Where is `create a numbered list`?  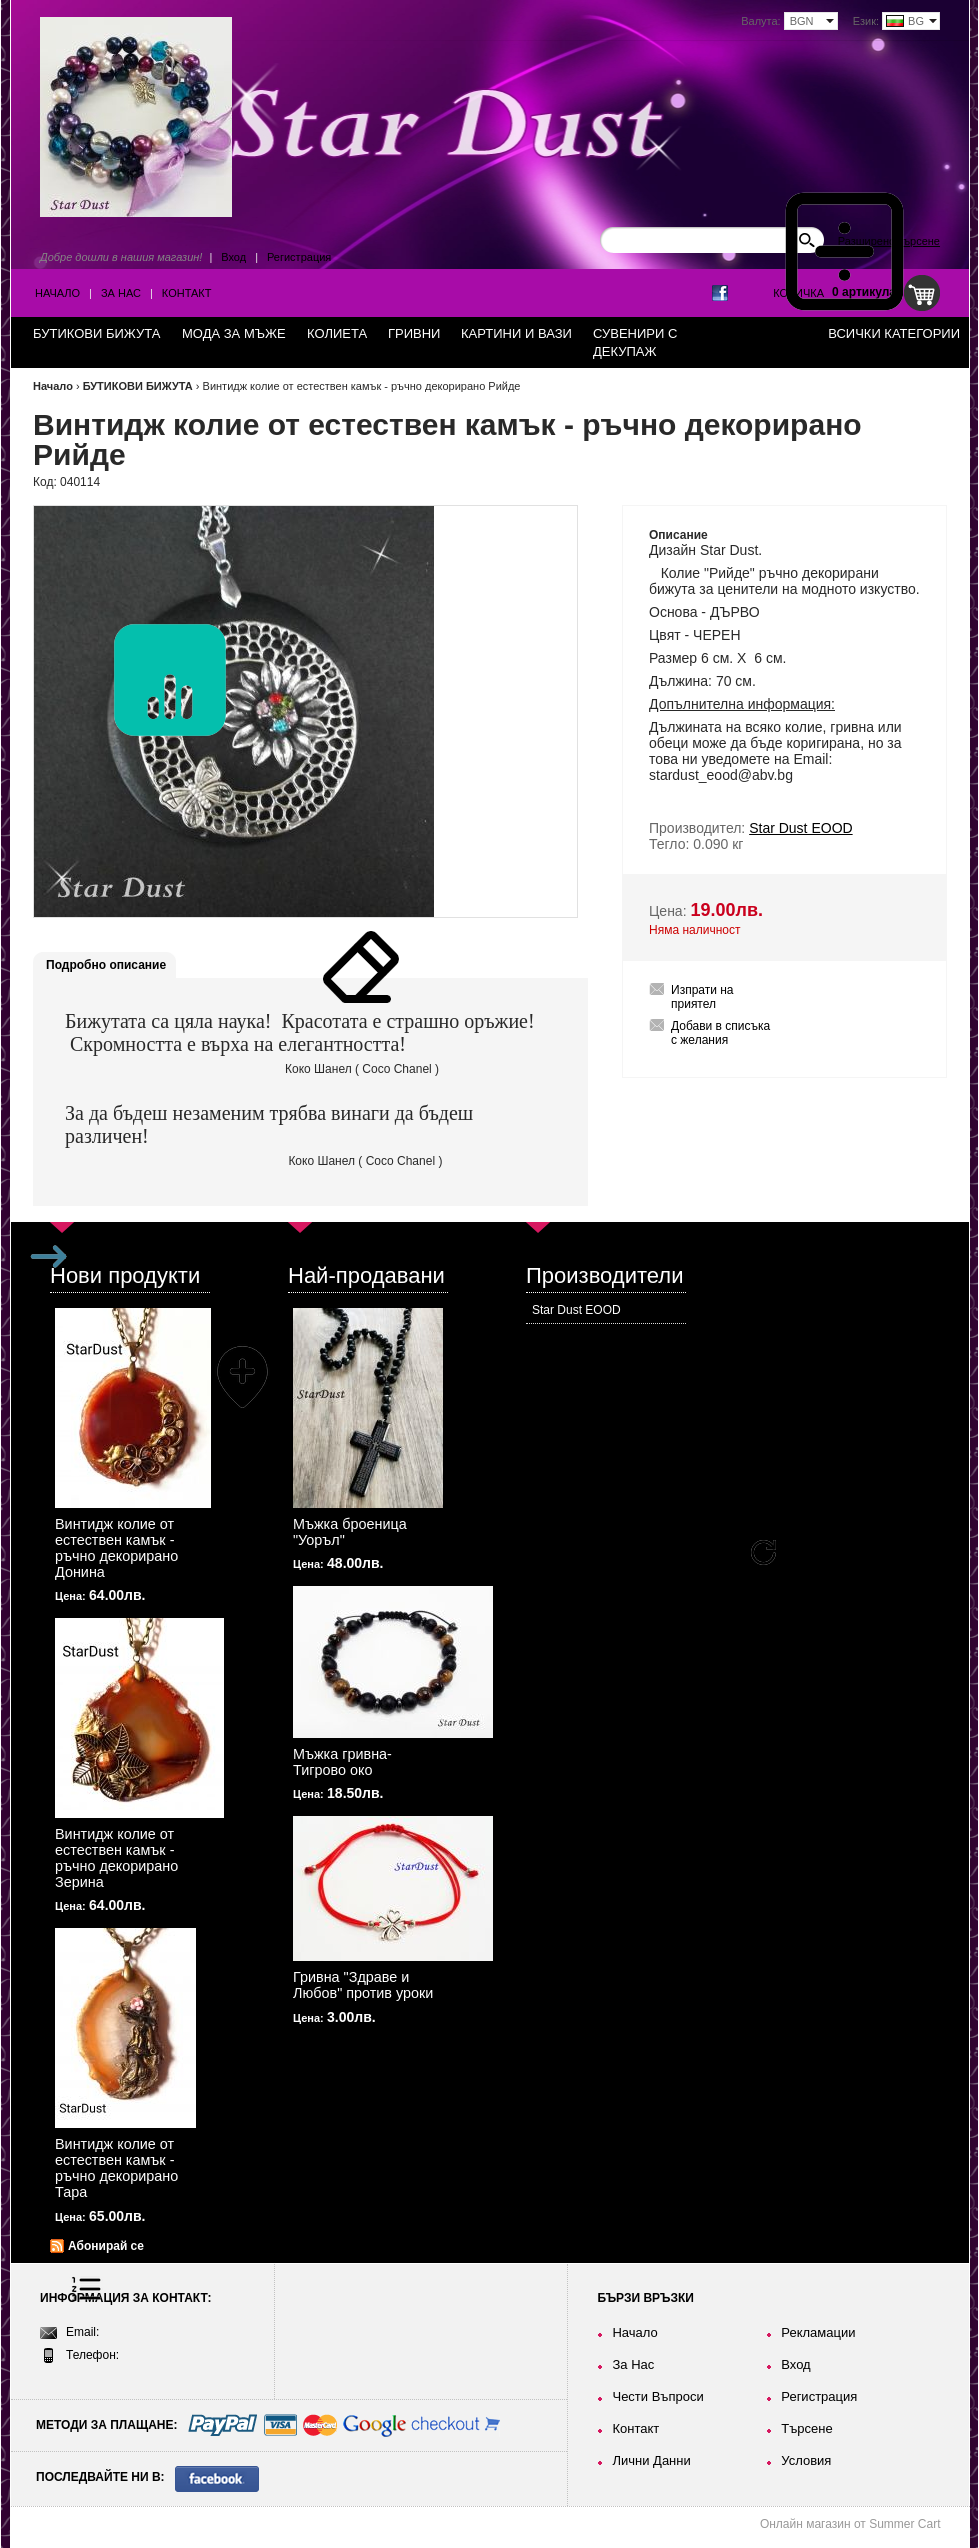 create a numbered list is located at coordinates (87, 2289).